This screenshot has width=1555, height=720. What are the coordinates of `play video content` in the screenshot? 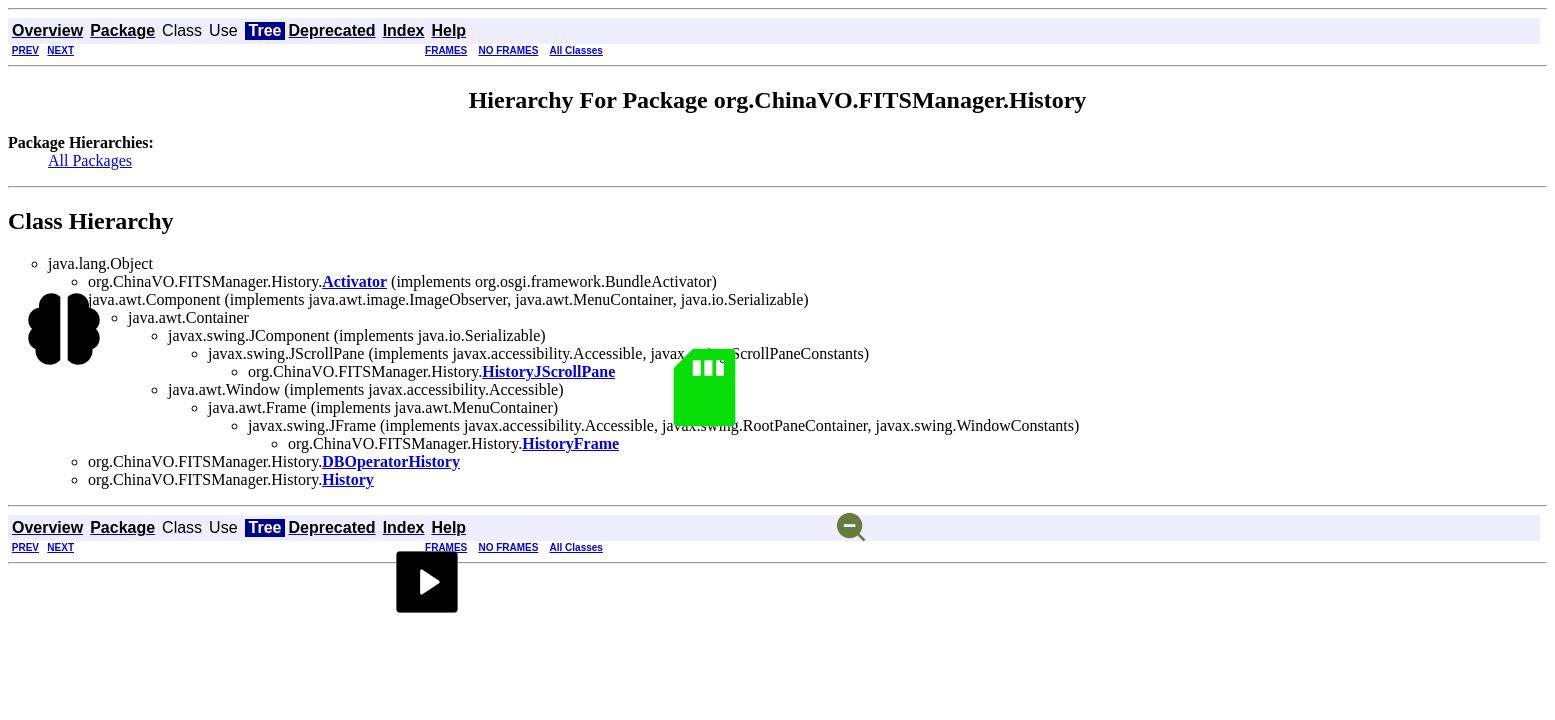 It's located at (427, 582).